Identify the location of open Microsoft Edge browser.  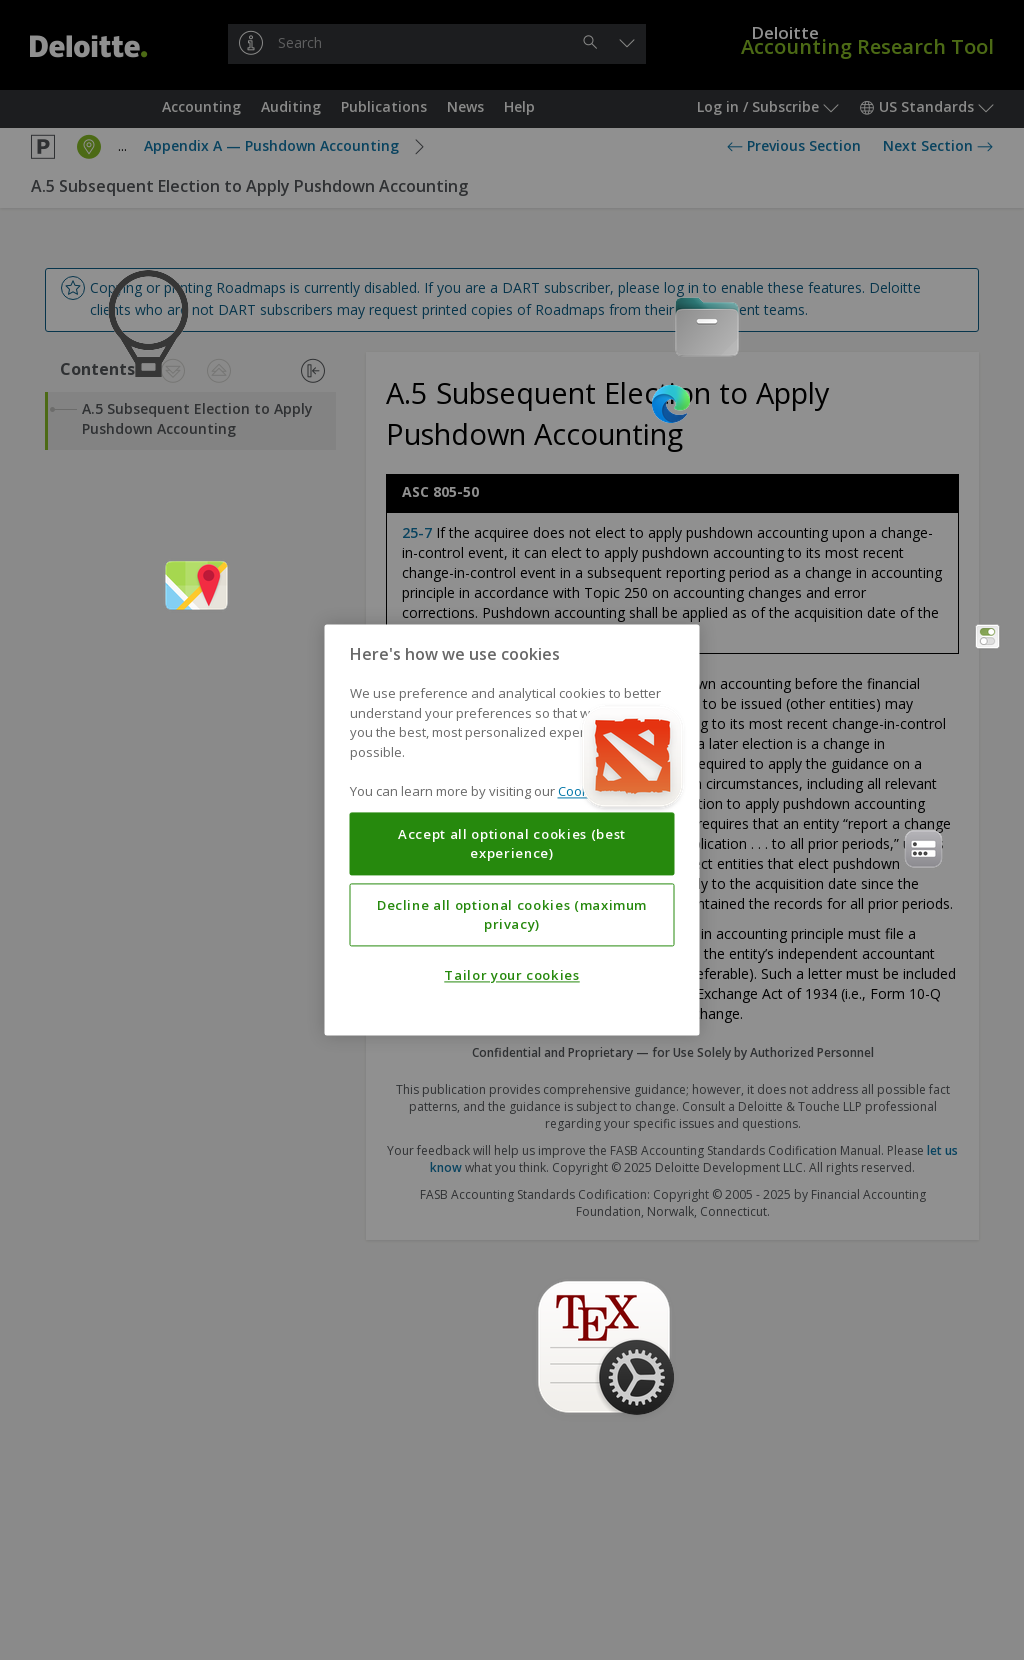
(671, 404).